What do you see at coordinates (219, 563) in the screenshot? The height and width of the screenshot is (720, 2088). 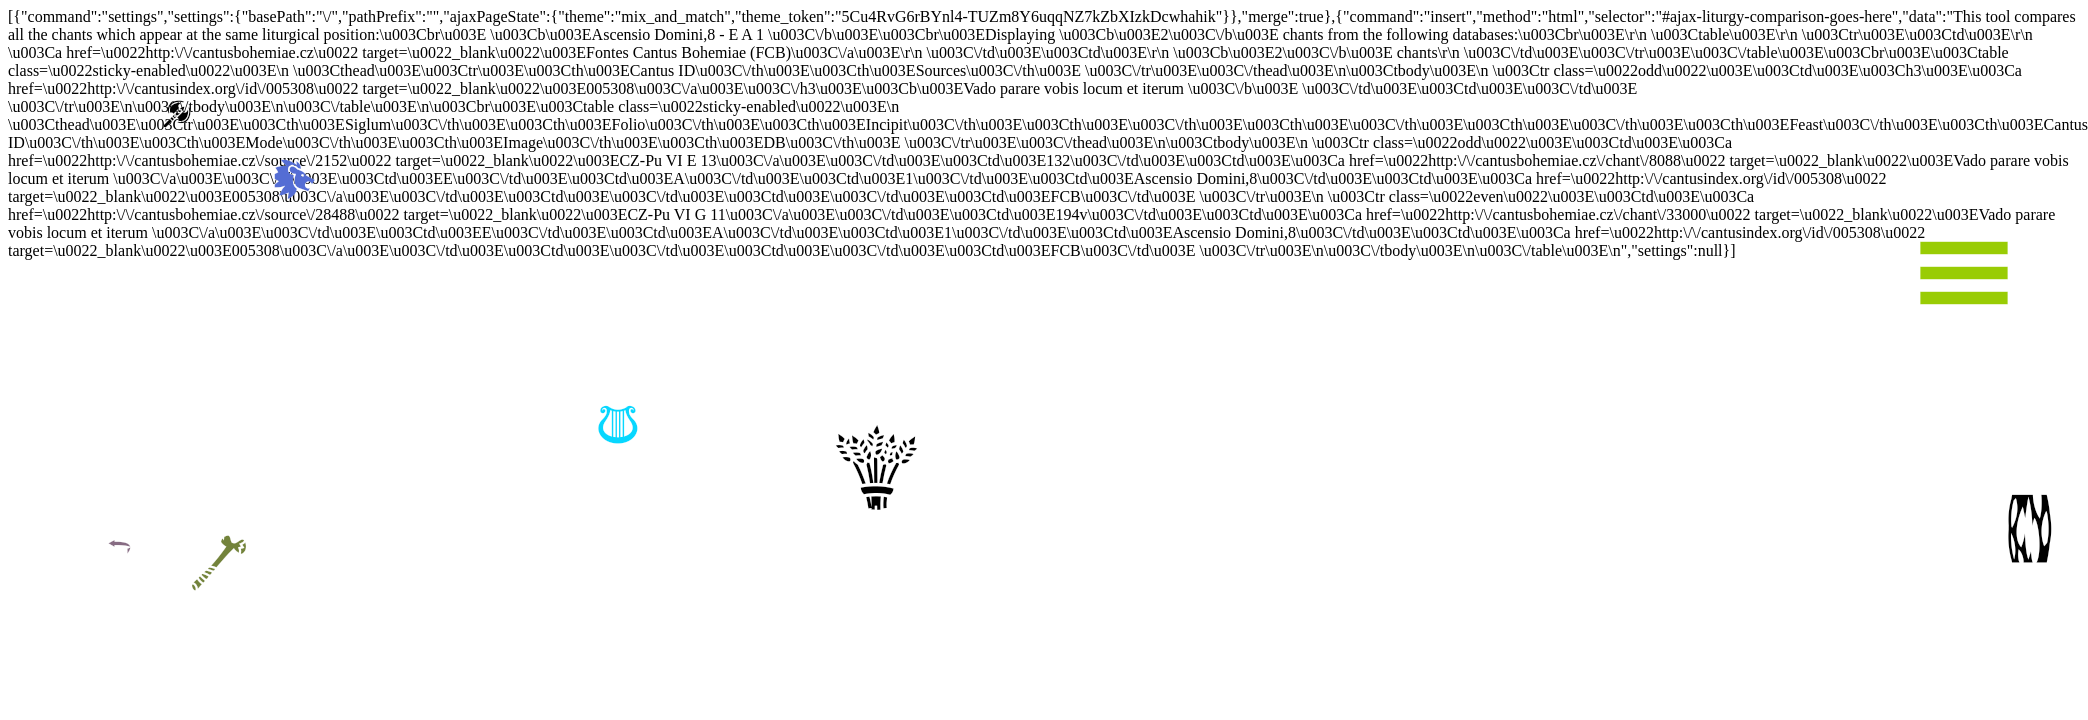 I see `select bone mace as equipped weapon` at bounding box center [219, 563].